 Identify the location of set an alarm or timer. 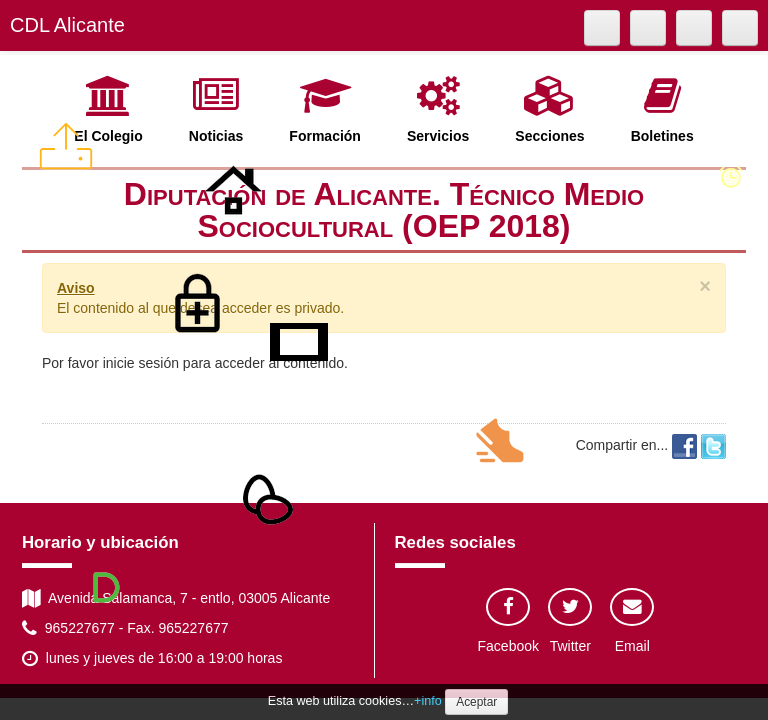
(731, 177).